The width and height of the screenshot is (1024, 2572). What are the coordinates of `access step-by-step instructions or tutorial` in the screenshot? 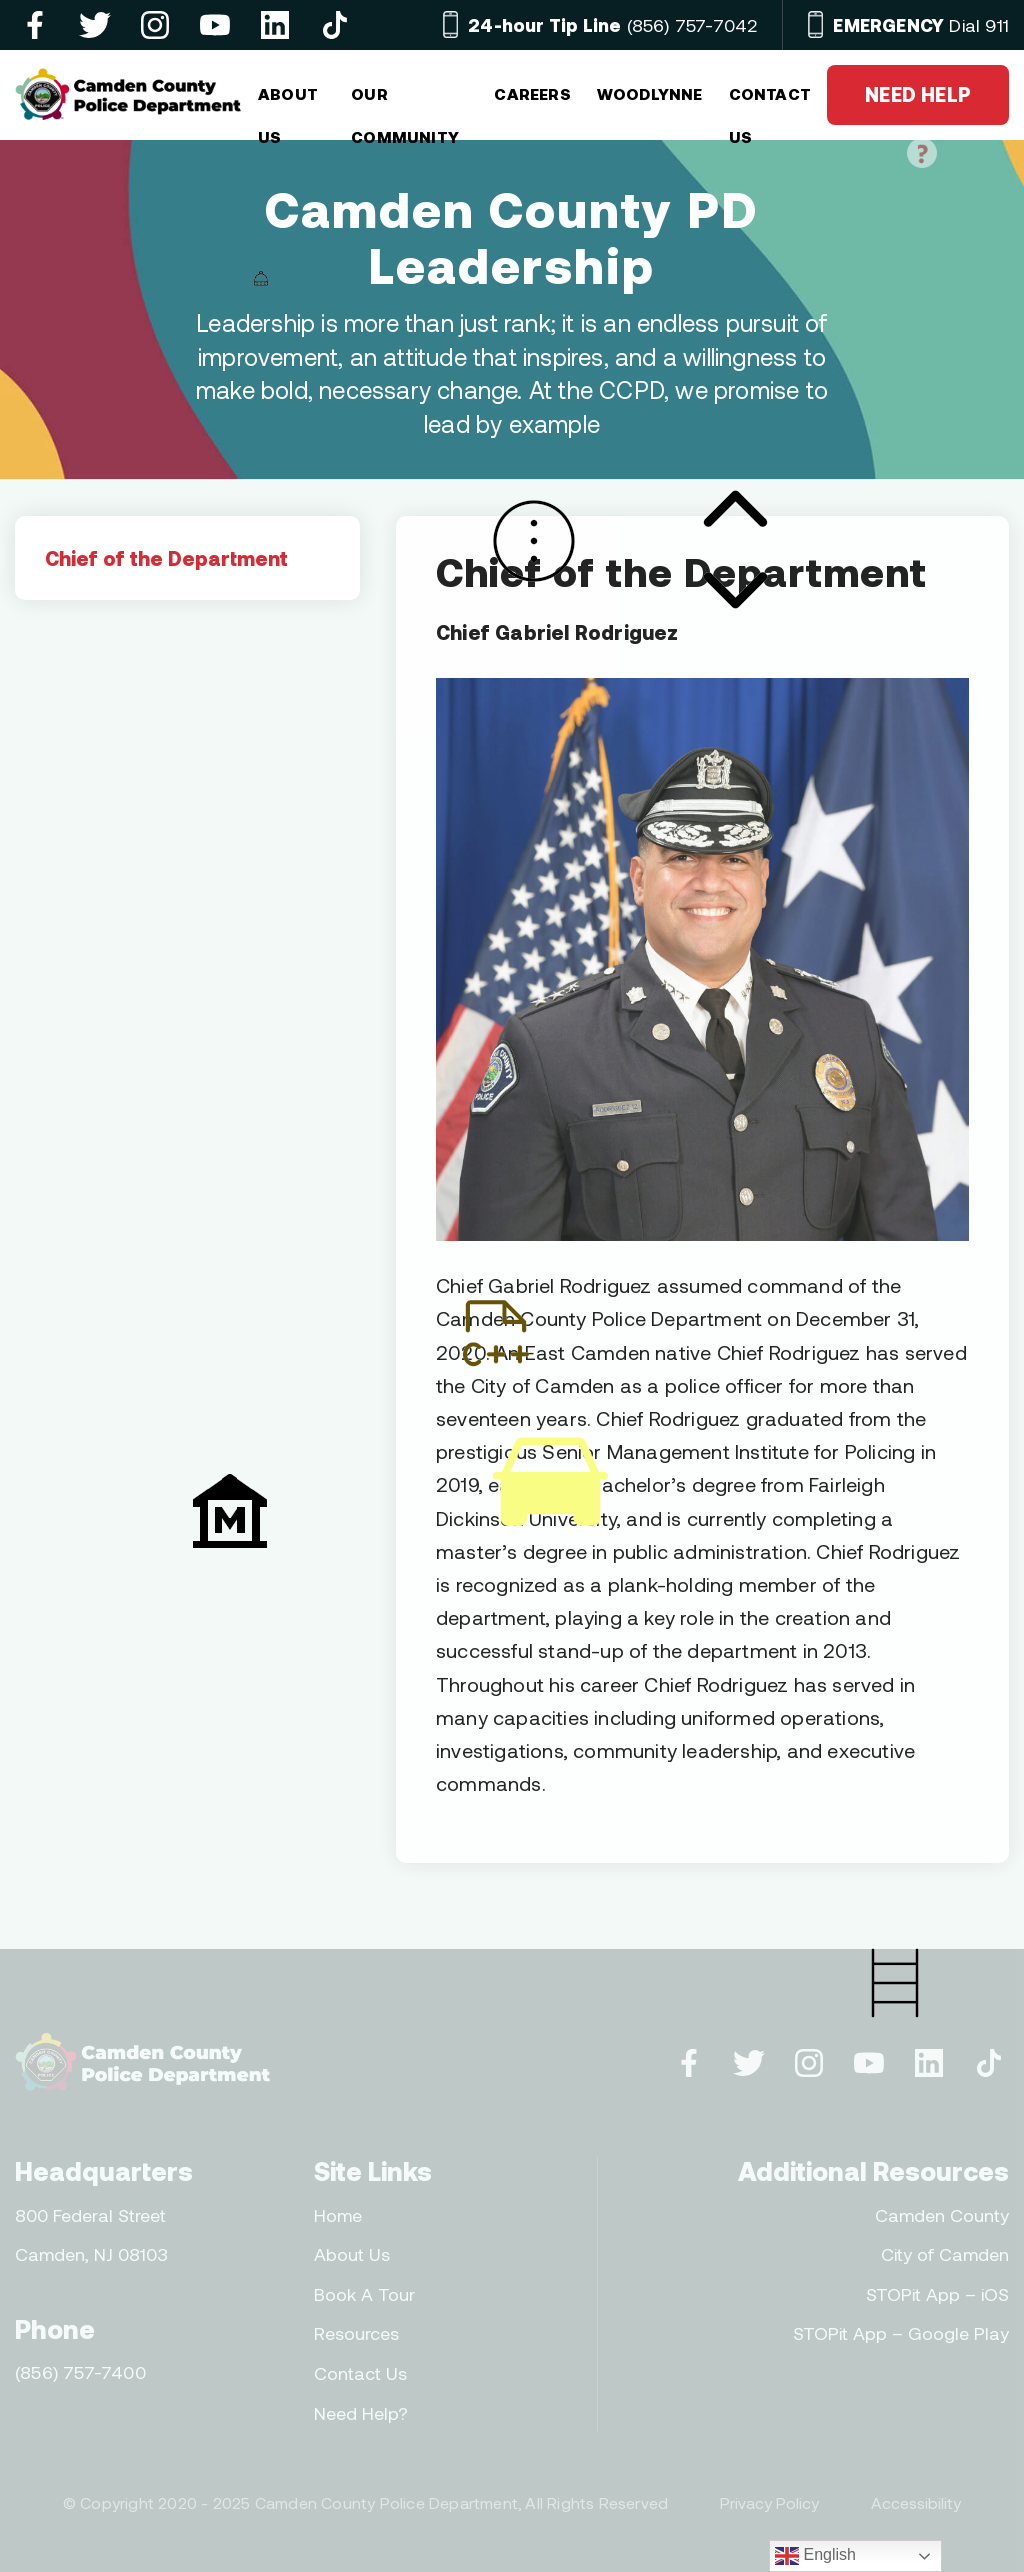 It's located at (895, 1983).